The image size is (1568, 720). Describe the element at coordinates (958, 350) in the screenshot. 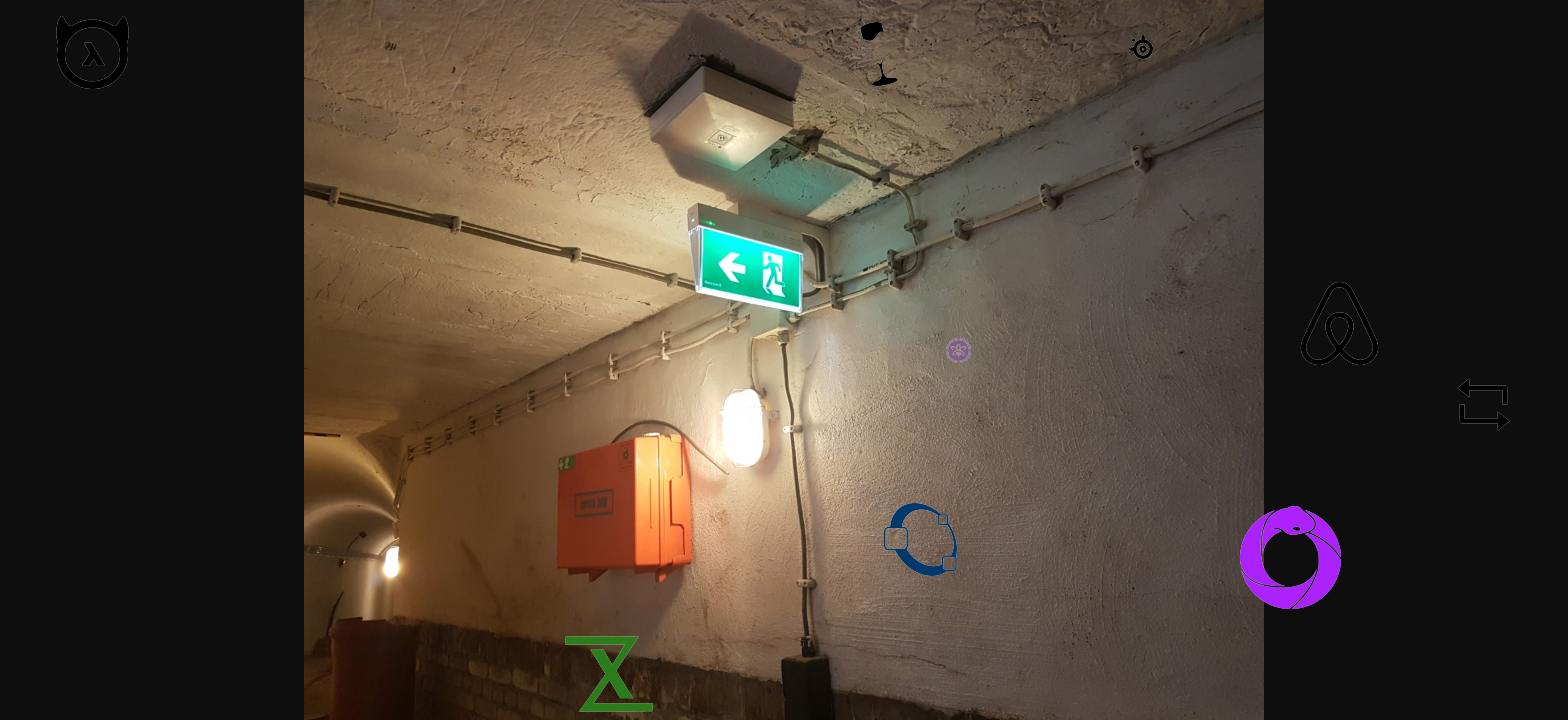

I see `HiveMQ brand logo` at that location.